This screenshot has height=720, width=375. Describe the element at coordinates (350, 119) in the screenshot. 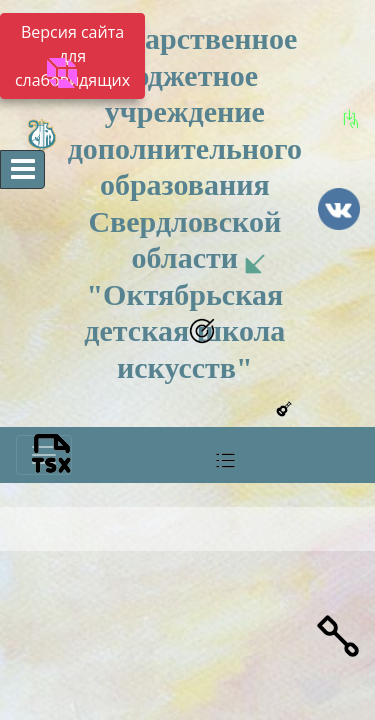

I see `withdraw funds or cash out` at that location.